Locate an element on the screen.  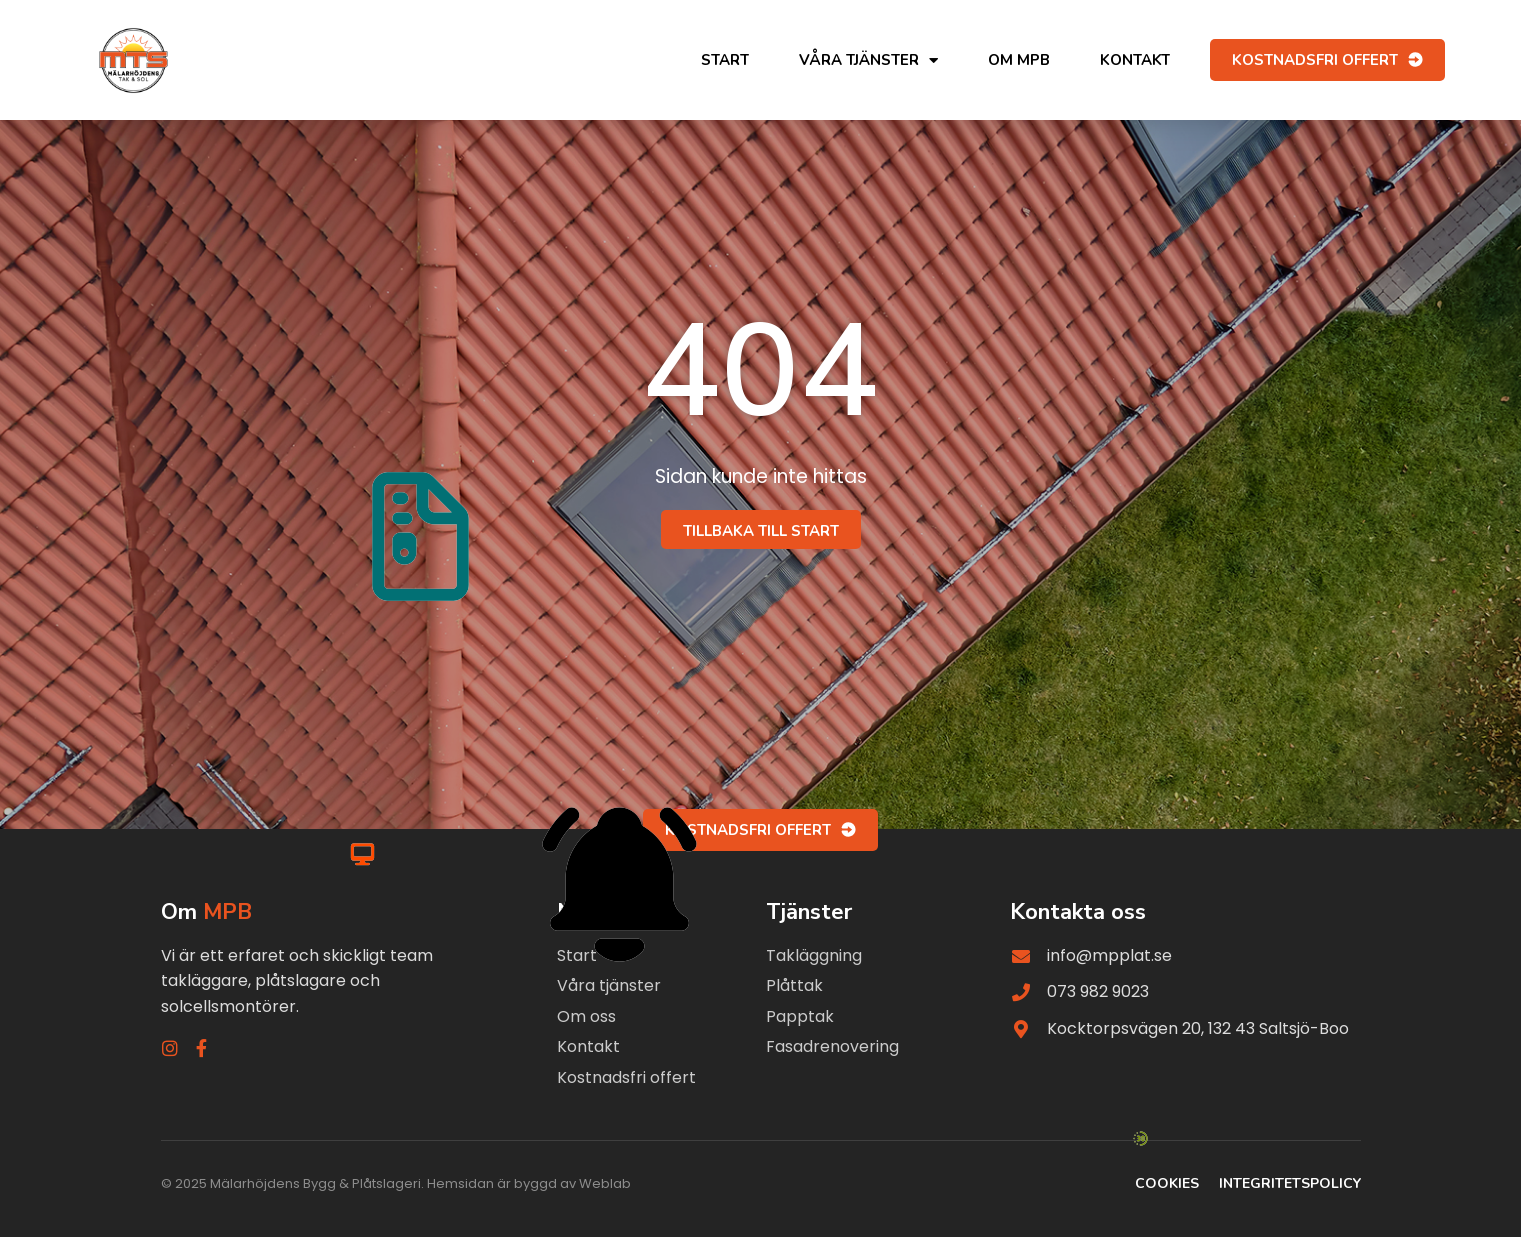
set timer for 30 seconds or minutes is located at coordinates (1140, 1138).